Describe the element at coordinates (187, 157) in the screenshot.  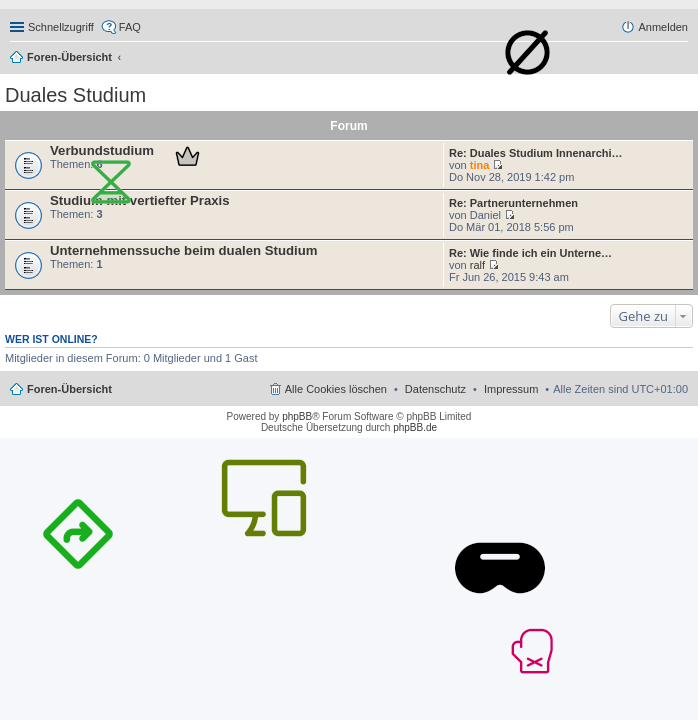
I see `indicates premium or pro membership status` at that location.